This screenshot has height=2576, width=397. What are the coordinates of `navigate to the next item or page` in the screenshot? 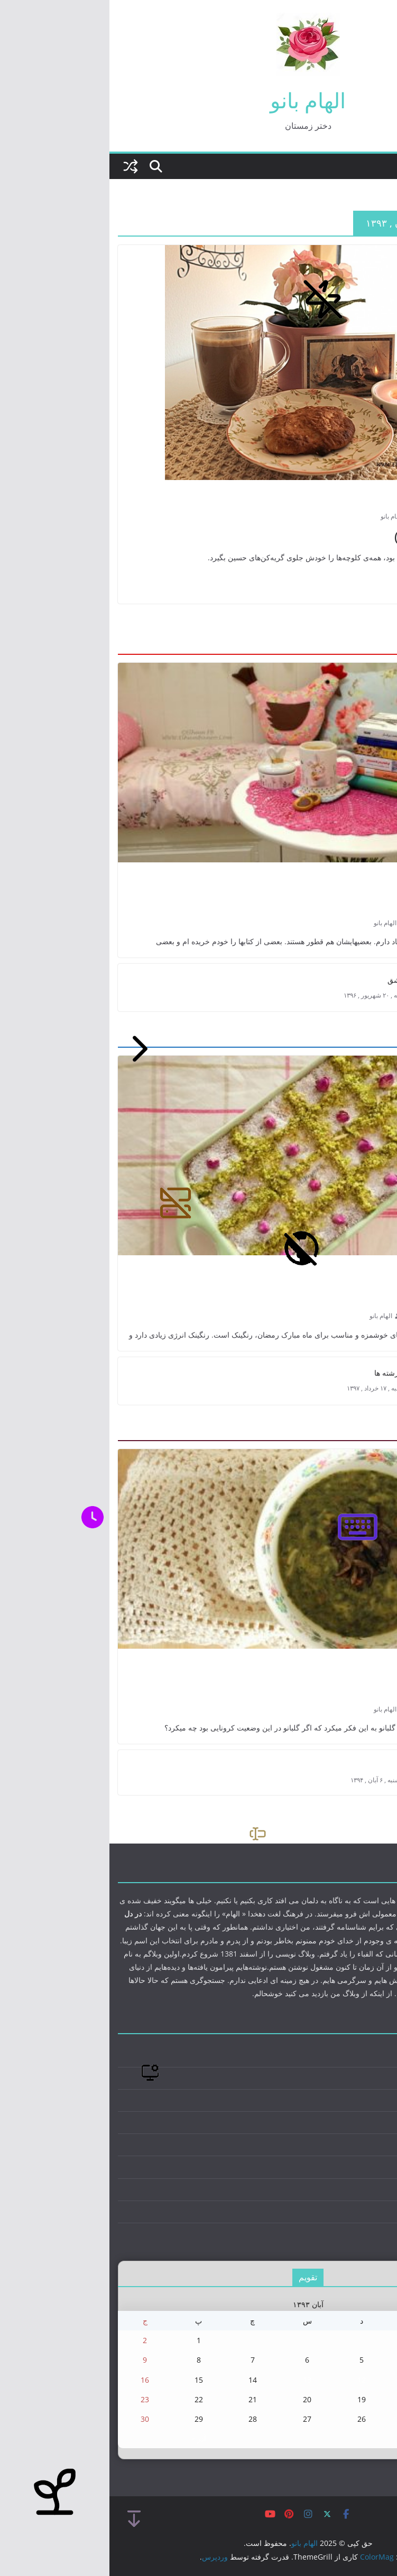 It's located at (140, 1049).